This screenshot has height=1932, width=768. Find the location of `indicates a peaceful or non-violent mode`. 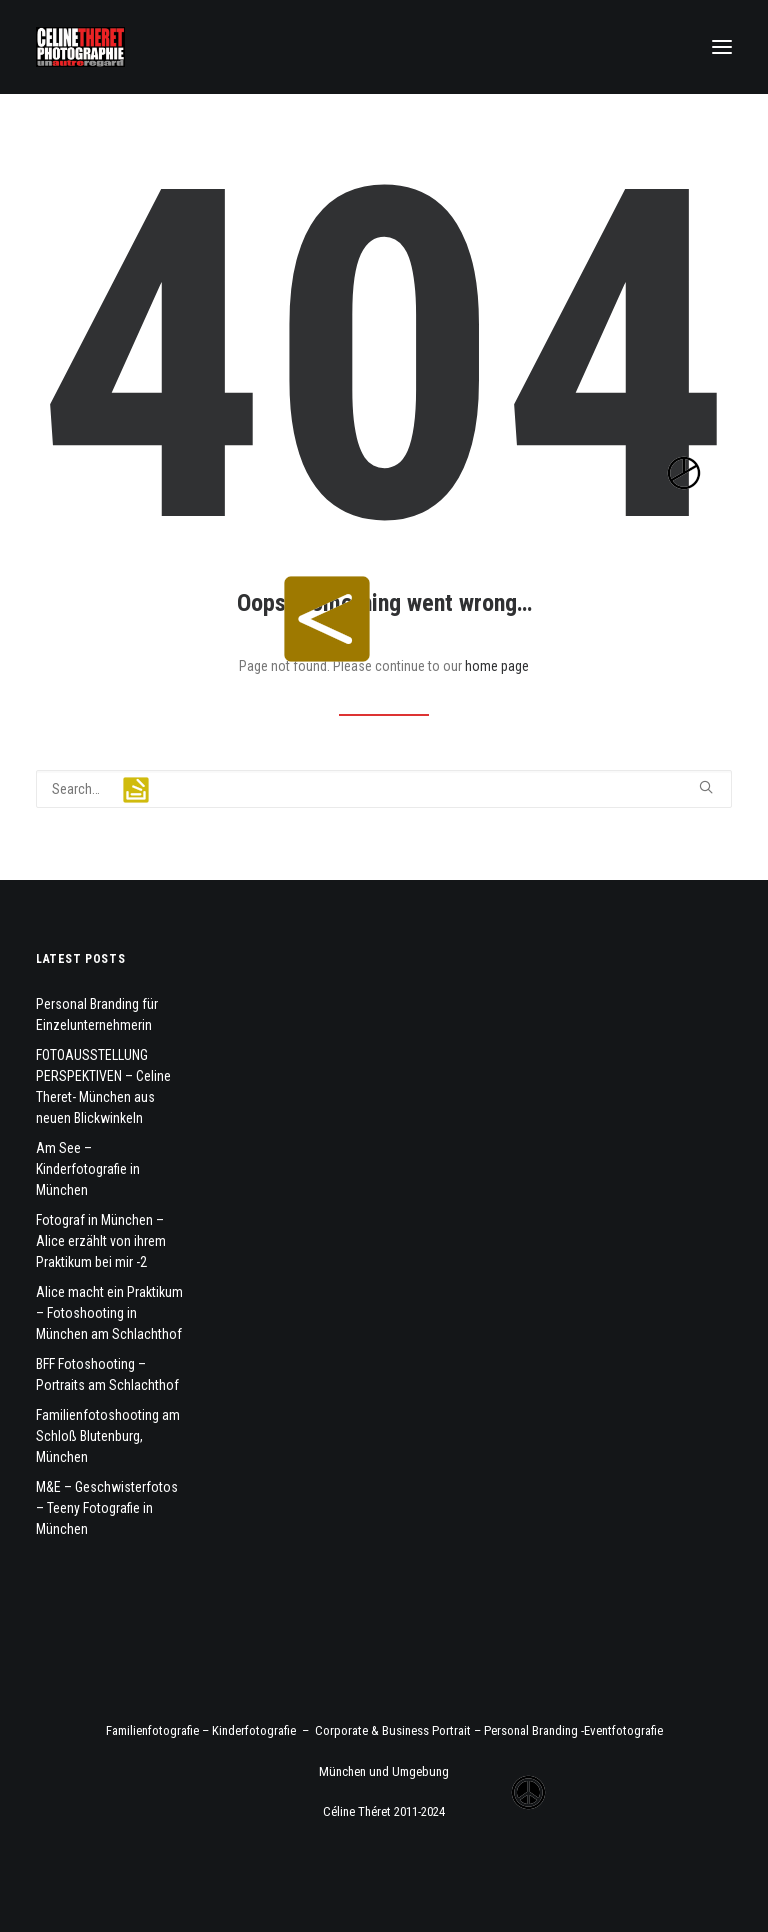

indicates a peaceful or non-violent mode is located at coordinates (528, 1792).